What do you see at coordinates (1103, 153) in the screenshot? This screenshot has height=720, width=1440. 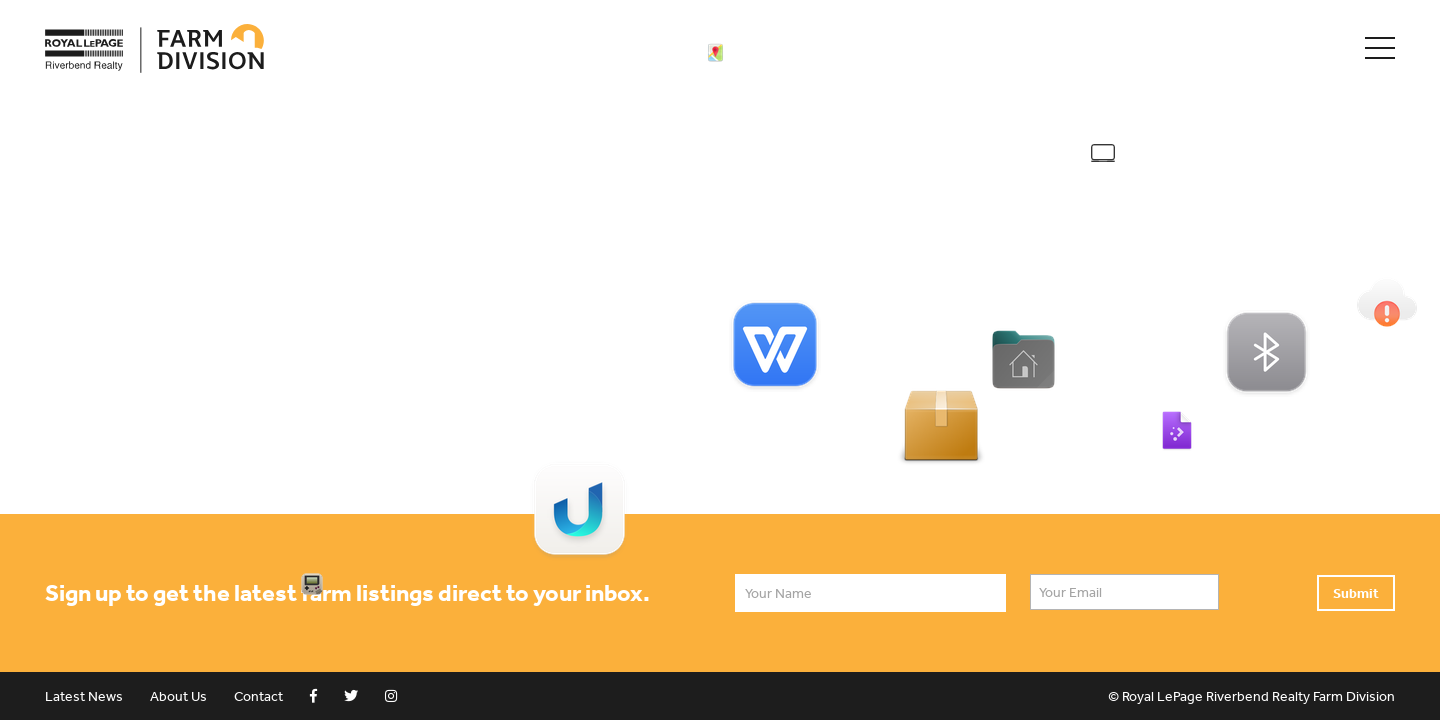 I see `indicates laptop or portable computer device` at bounding box center [1103, 153].